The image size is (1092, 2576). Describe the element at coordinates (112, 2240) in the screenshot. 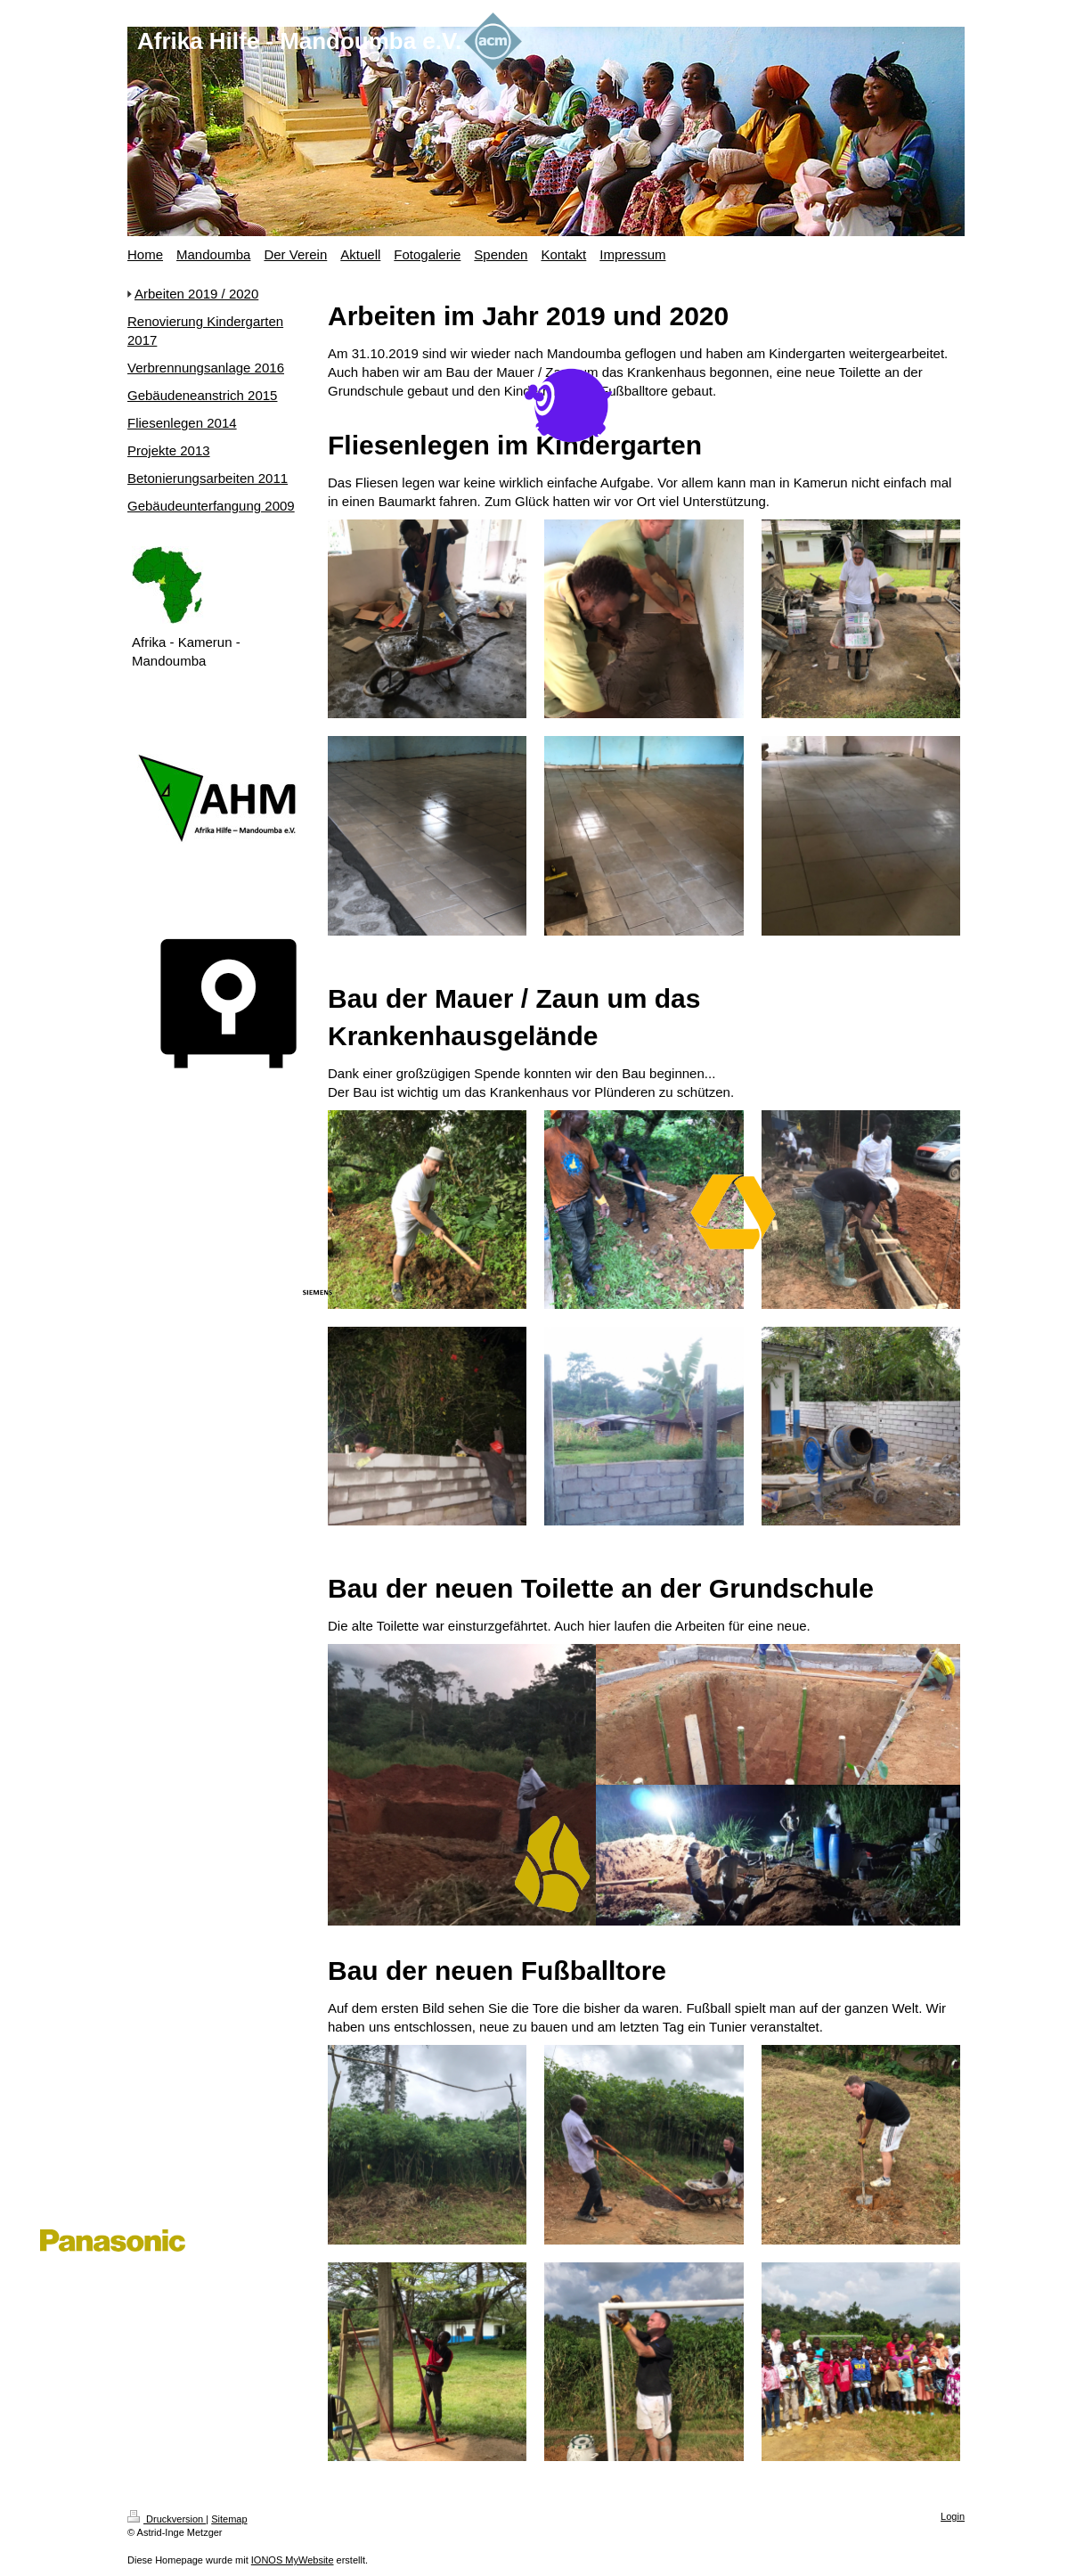

I see `panasonic brand logo` at that location.